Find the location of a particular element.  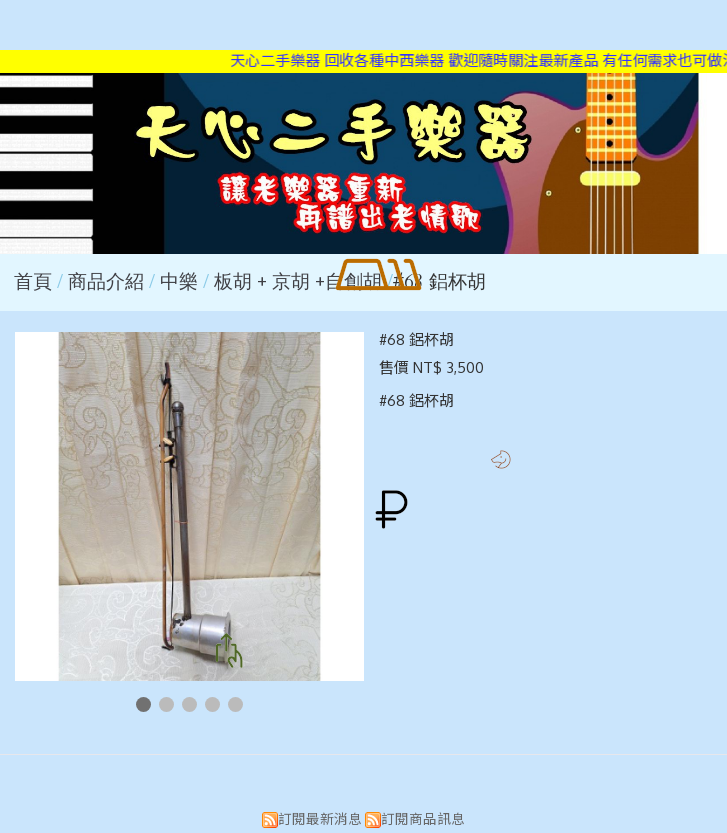

view prices in russian rubles is located at coordinates (391, 509).